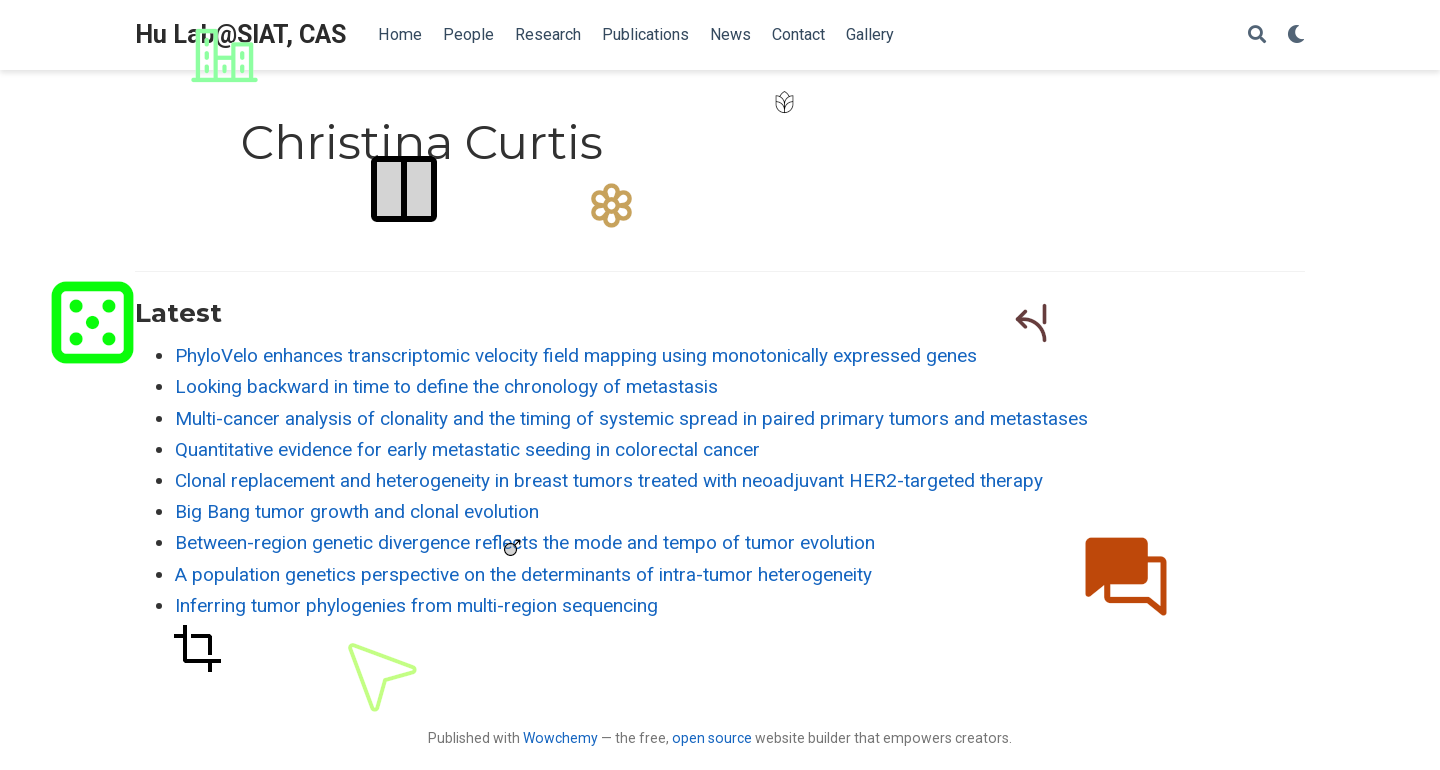 Image resolution: width=1440 pixels, height=770 pixels. Describe the element at coordinates (512, 547) in the screenshot. I see `indicates male gender selection` at that location.